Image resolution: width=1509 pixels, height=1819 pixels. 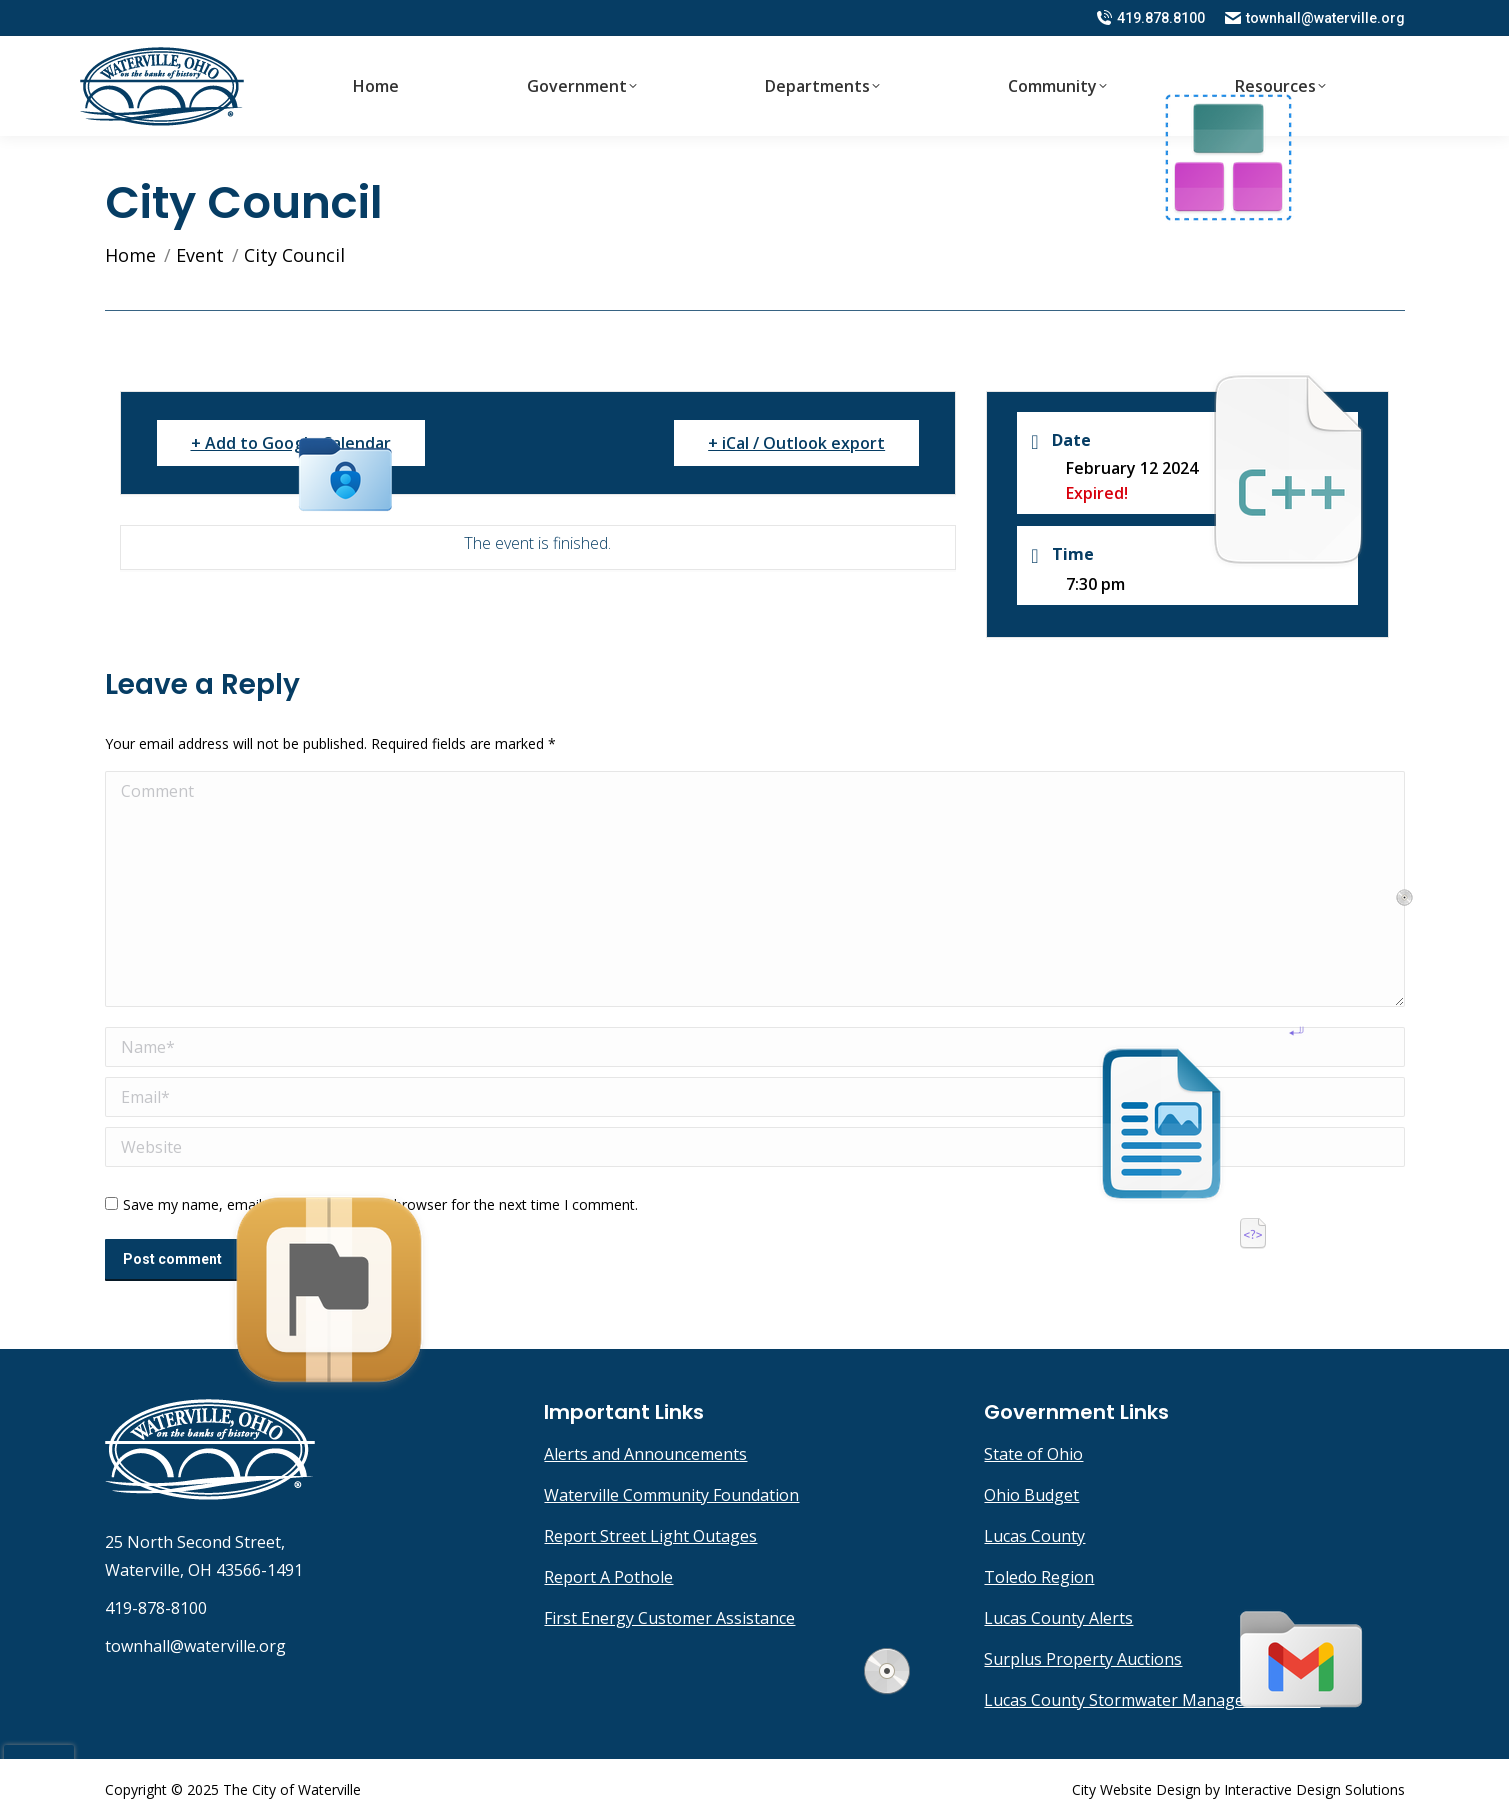 I want to click on select all items in the current view, so click(x=1228, y=157).